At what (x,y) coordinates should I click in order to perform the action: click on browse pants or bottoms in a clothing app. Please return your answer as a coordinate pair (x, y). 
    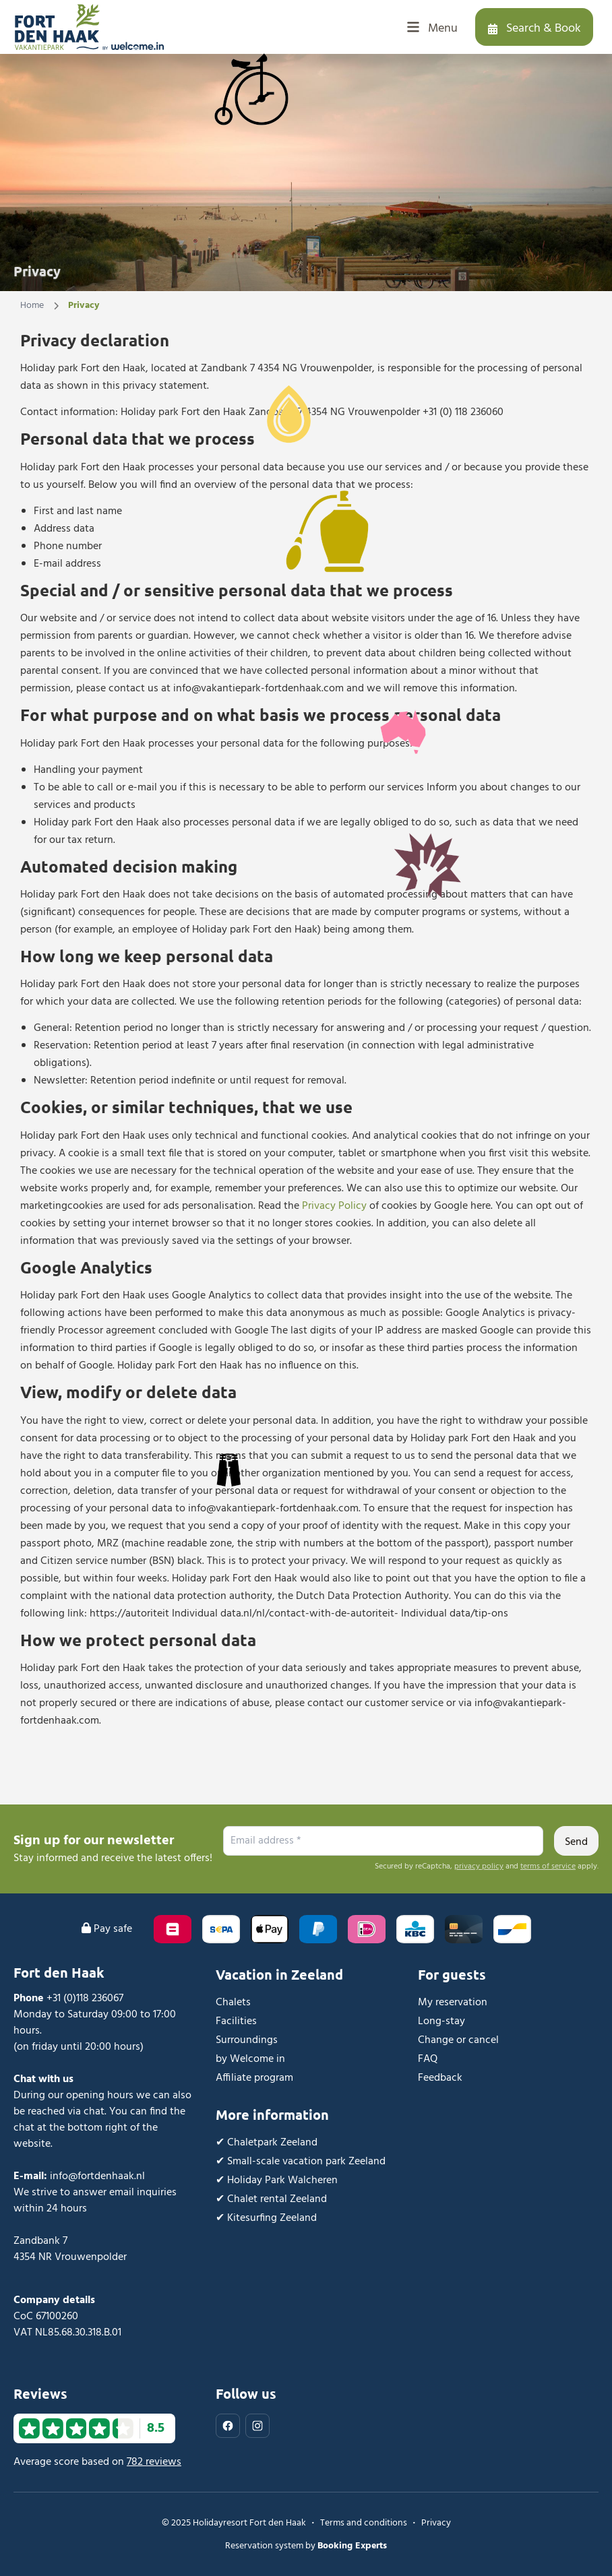
    Looking at the image, I should click on (228, 1470).